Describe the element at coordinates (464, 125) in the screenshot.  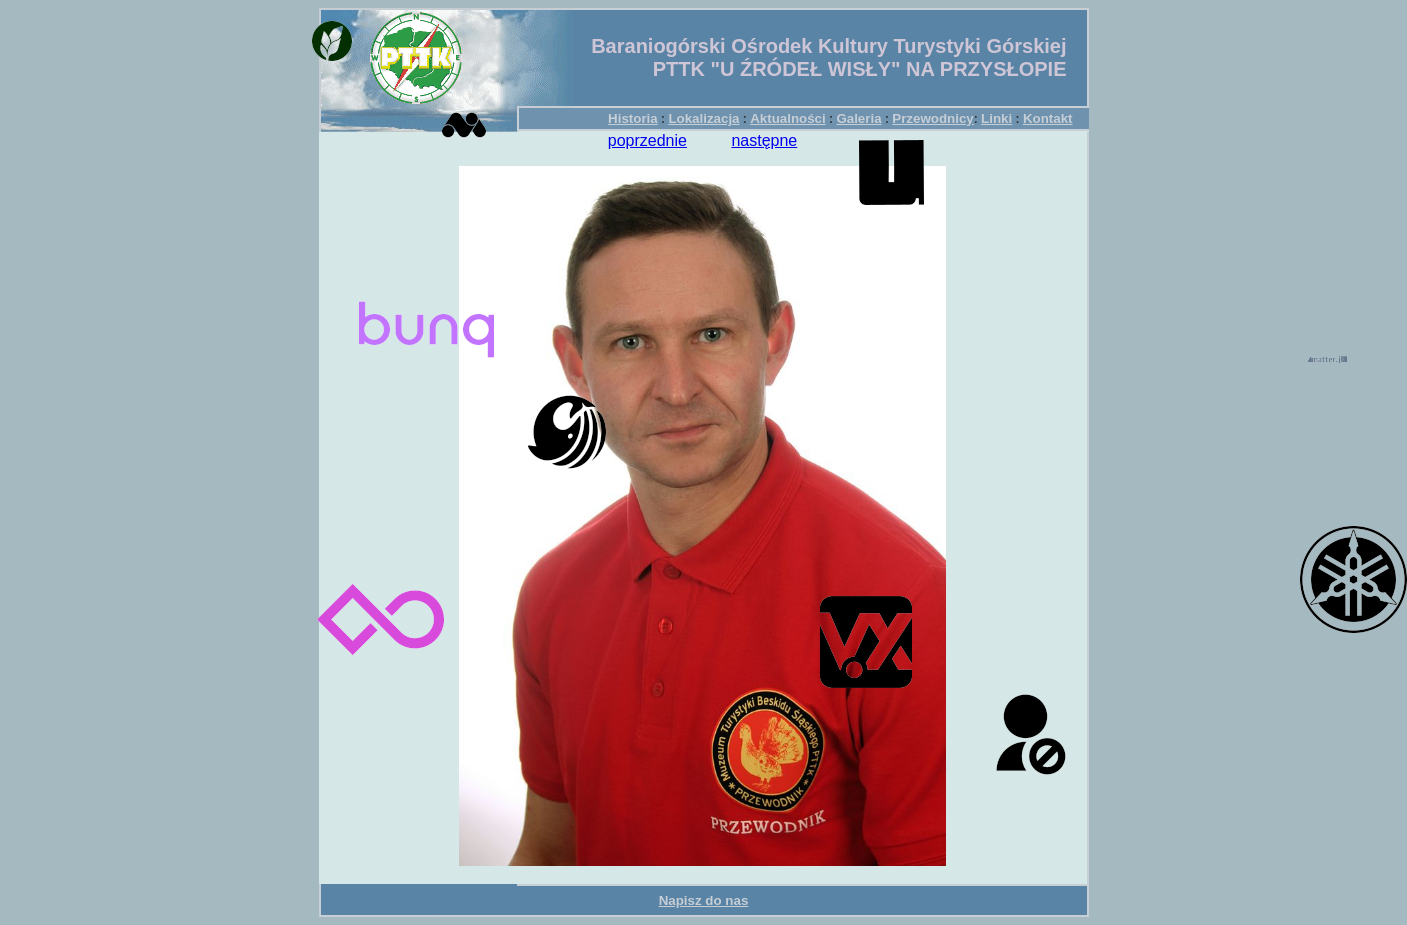
I see `open matomo analytics dashboard` at that location.